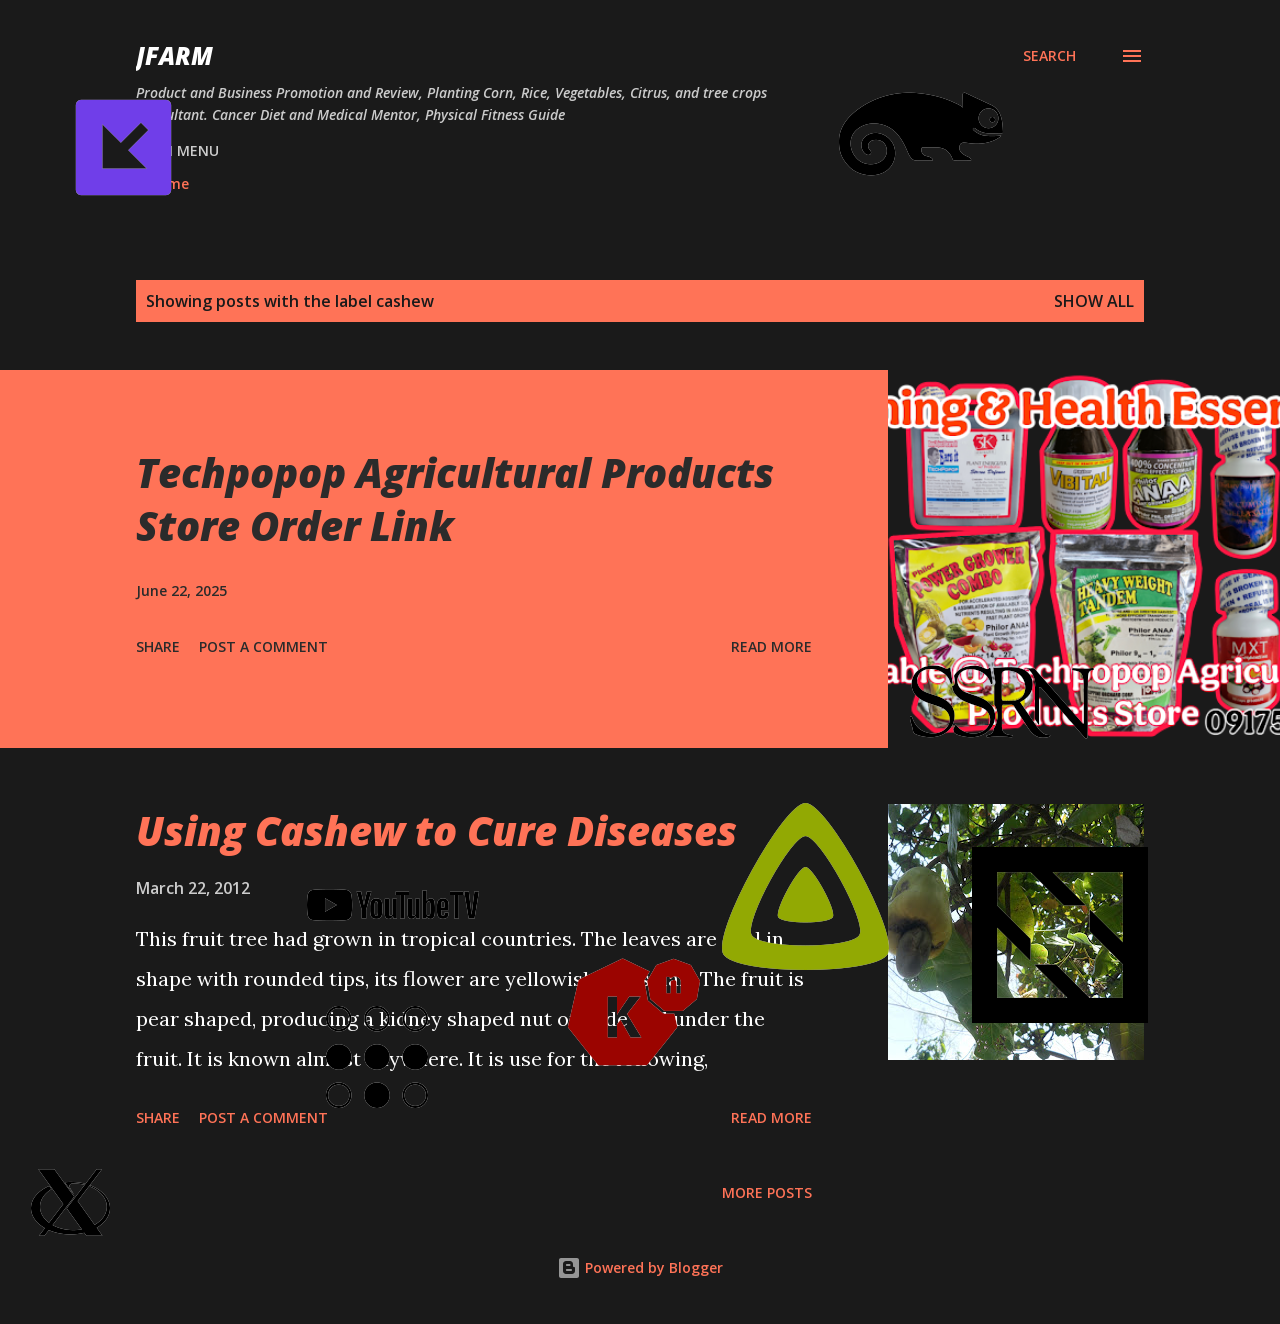 This screenshot has height=1324, width=1280. Describe the element at coordinates (377, 1057) in the screenshot. I see `open tailscale vpn settings` at that location.